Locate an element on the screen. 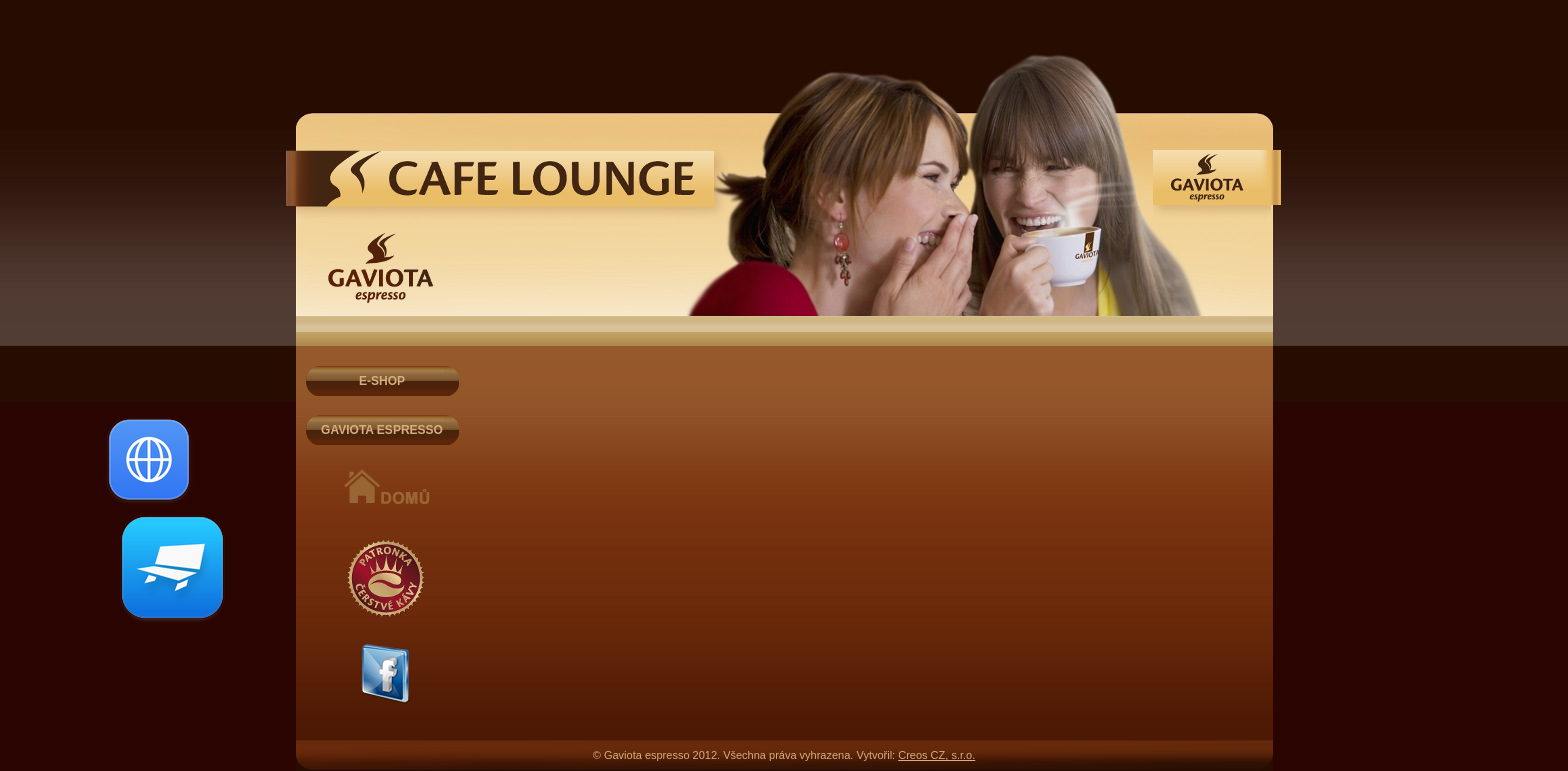  open blockbench 3d modeling application is located at coordinates (172, 567).